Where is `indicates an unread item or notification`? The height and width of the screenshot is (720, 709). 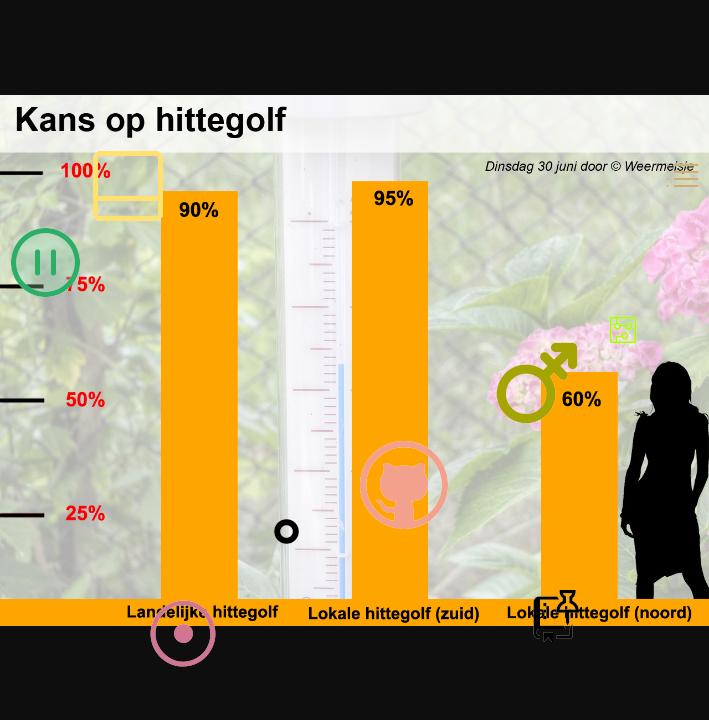 indicates an unread item or notification is located at coordinates (286, 531).